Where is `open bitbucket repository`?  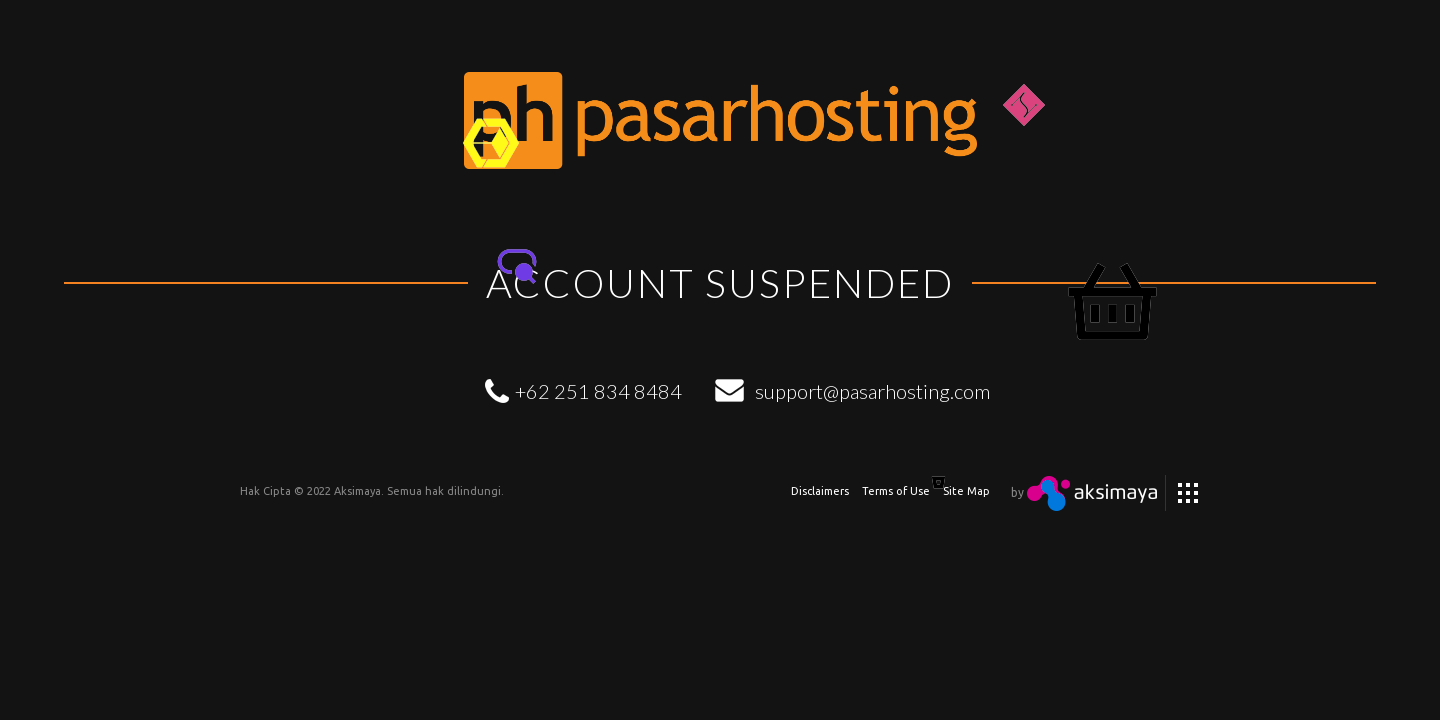
open bitbucket repository is located at coordinates (938, 482).